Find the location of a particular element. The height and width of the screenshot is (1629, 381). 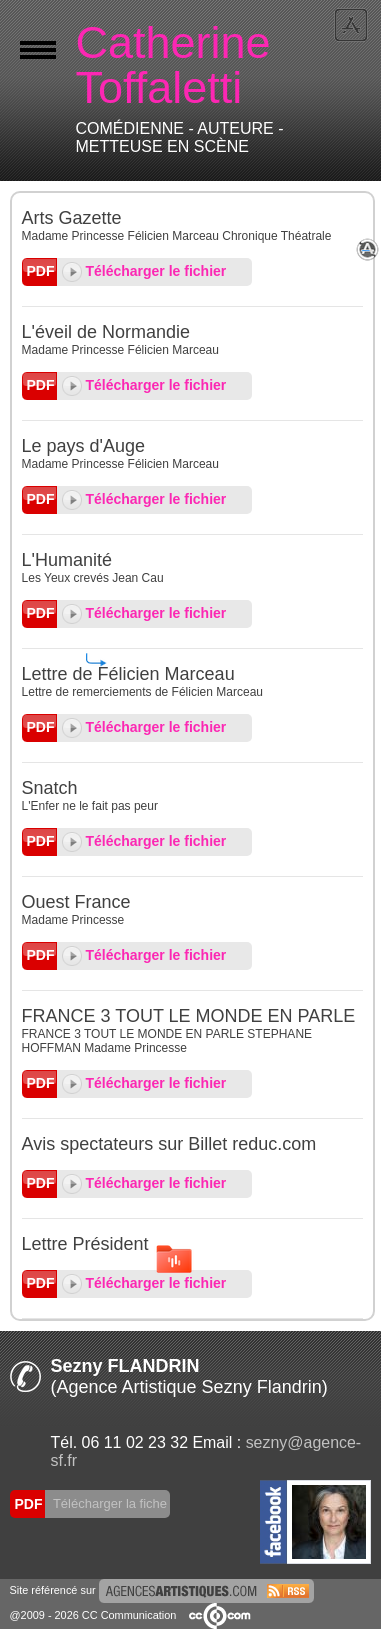

open Wondershare EdrawInfo project files is located at coordinates (174, 1260).